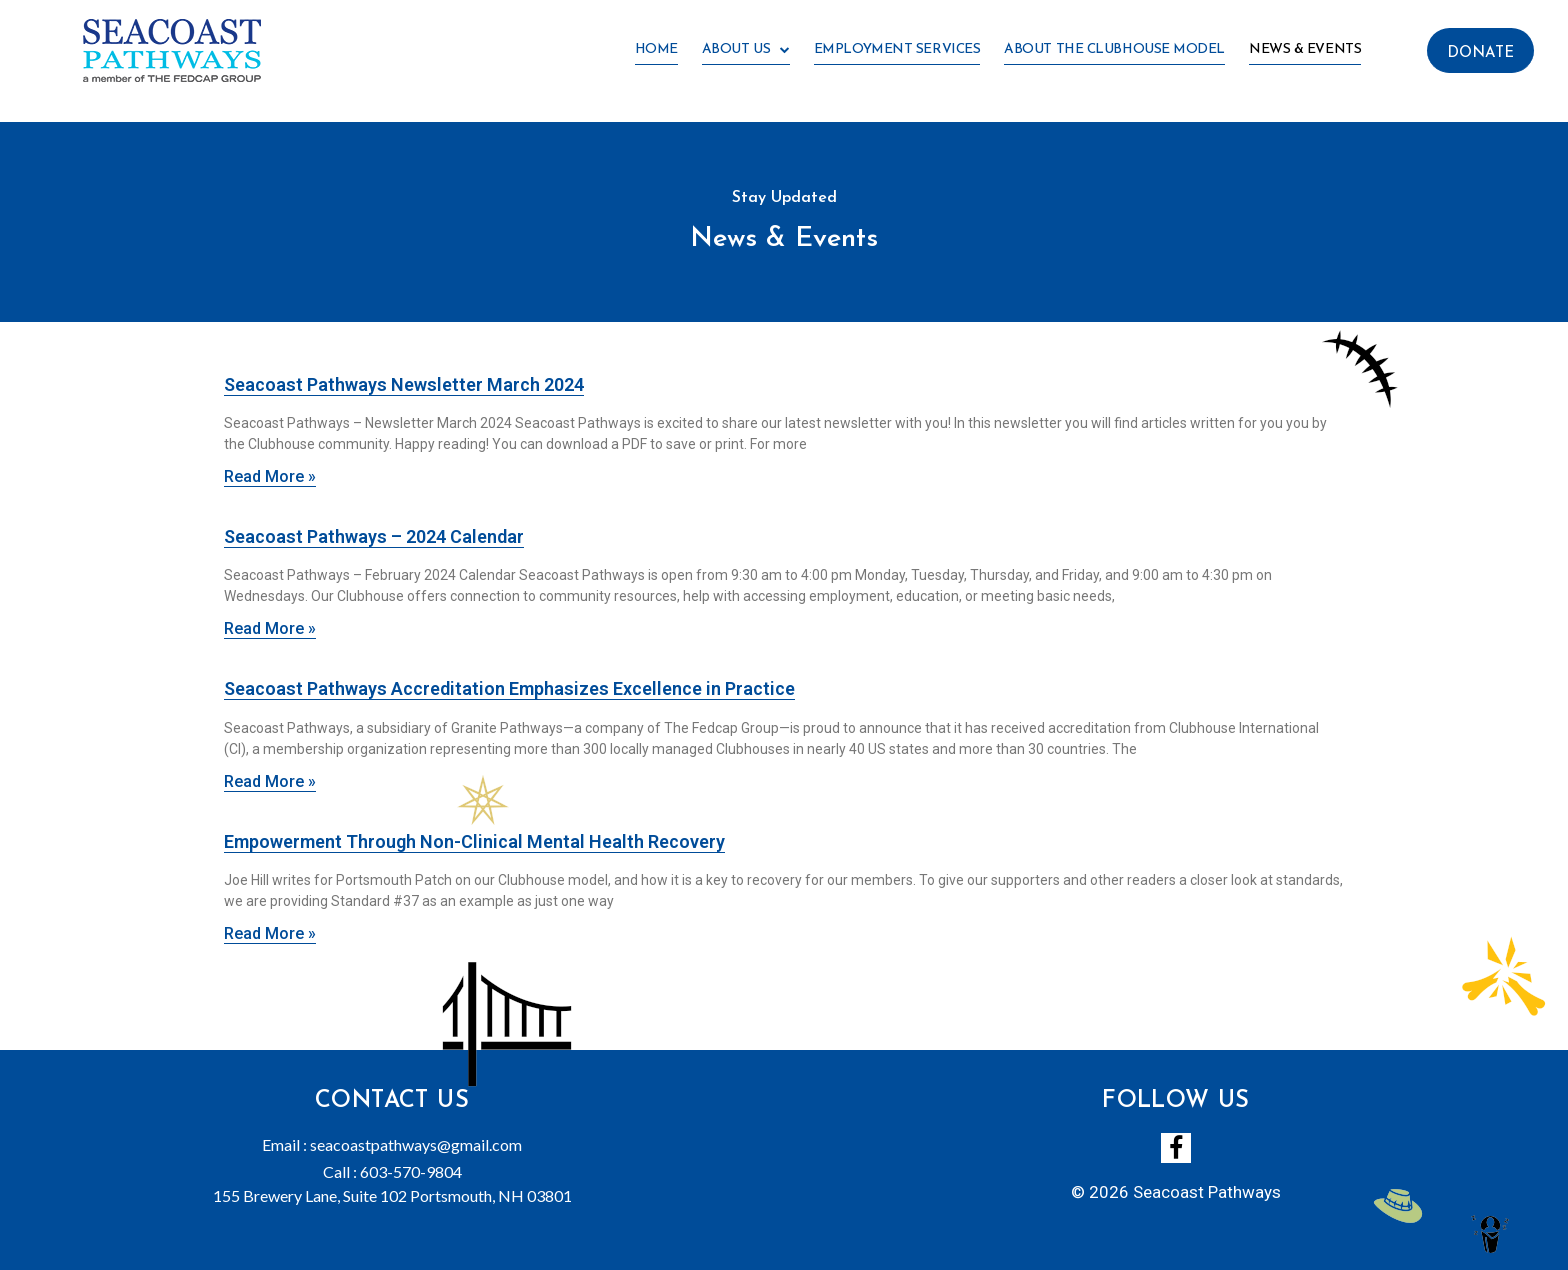 The height and width of the screenshot is (1270, 1568). Describe the element at coordinates (507, 1022) in the screenshot. I see `view bridge or infrastructure locations` at that location.